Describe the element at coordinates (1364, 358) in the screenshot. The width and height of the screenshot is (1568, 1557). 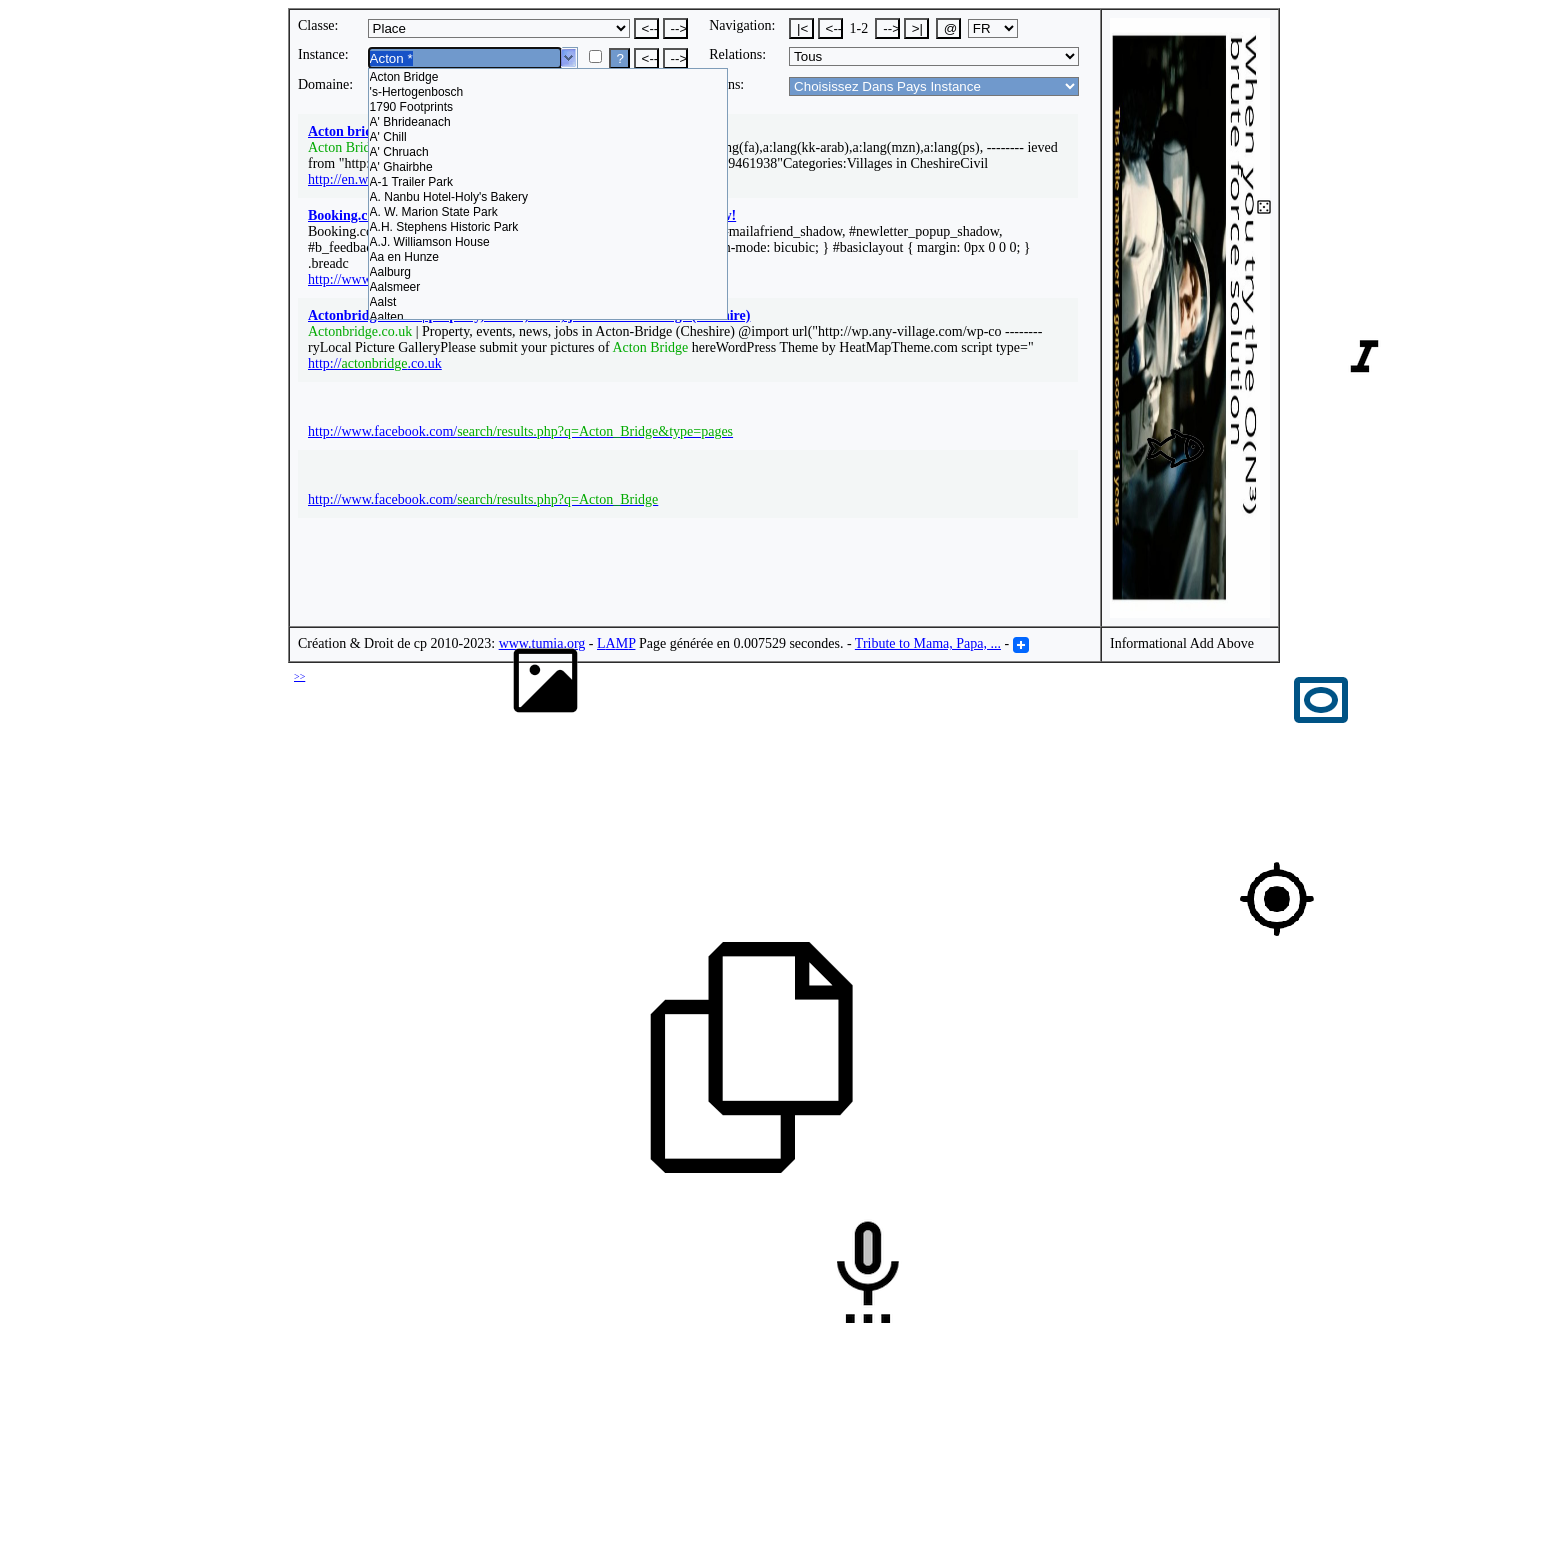
I see `apply italic formatting to selected text` at that location.